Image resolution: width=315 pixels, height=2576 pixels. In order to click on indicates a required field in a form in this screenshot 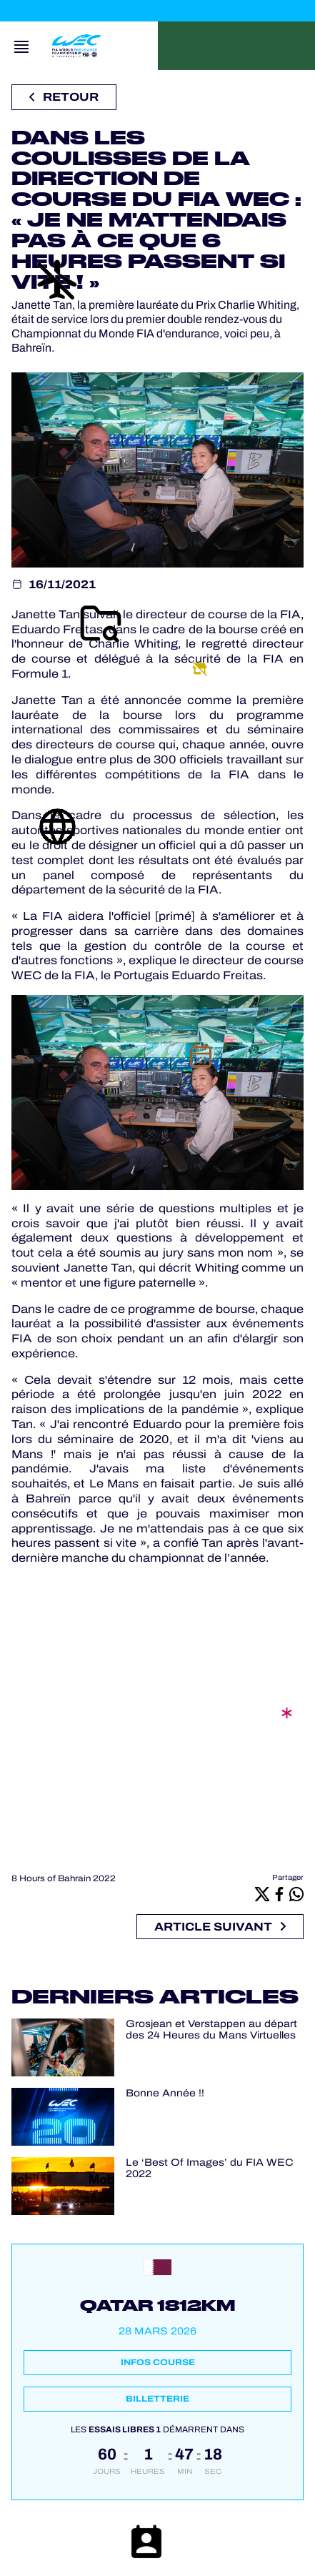, I will do `click(286, 1713)`.